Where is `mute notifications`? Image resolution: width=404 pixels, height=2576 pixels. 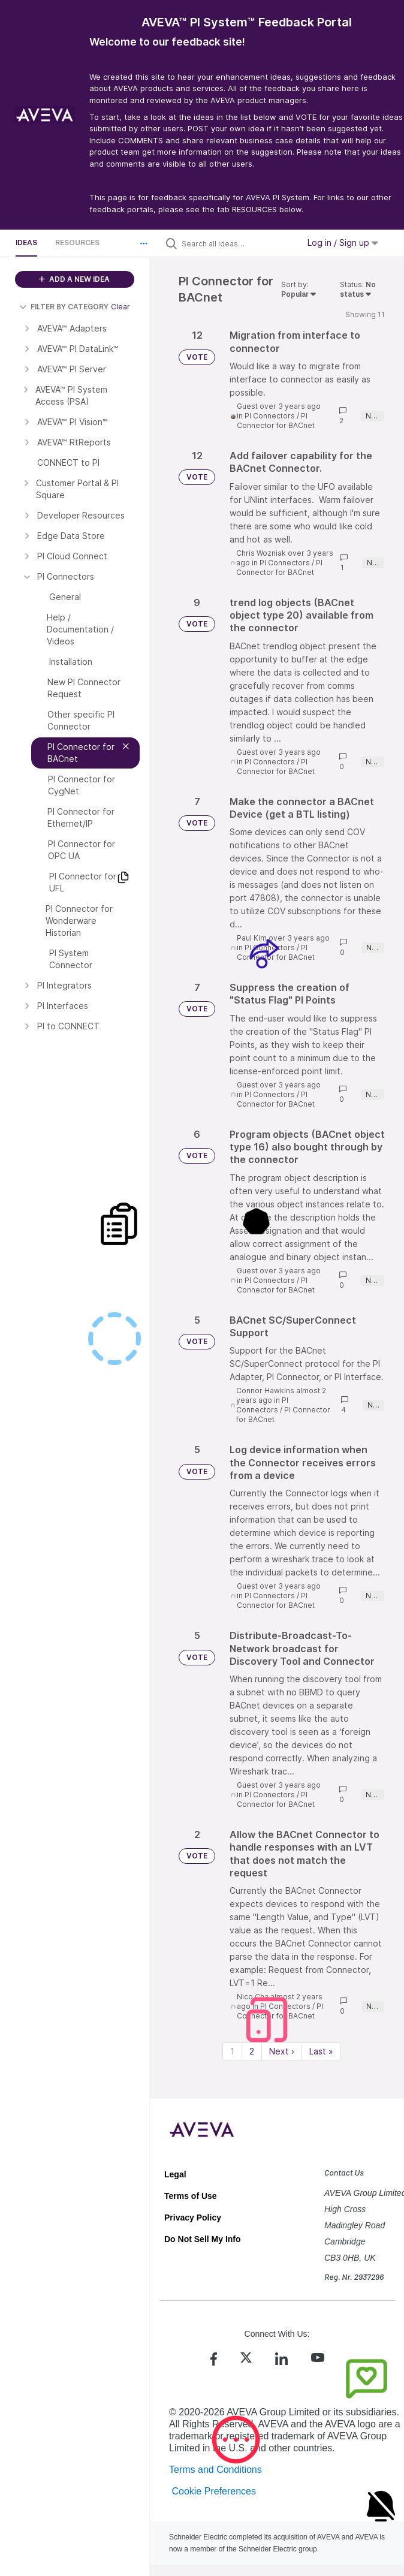
mute notifications is located at coordinates (381, 2506).